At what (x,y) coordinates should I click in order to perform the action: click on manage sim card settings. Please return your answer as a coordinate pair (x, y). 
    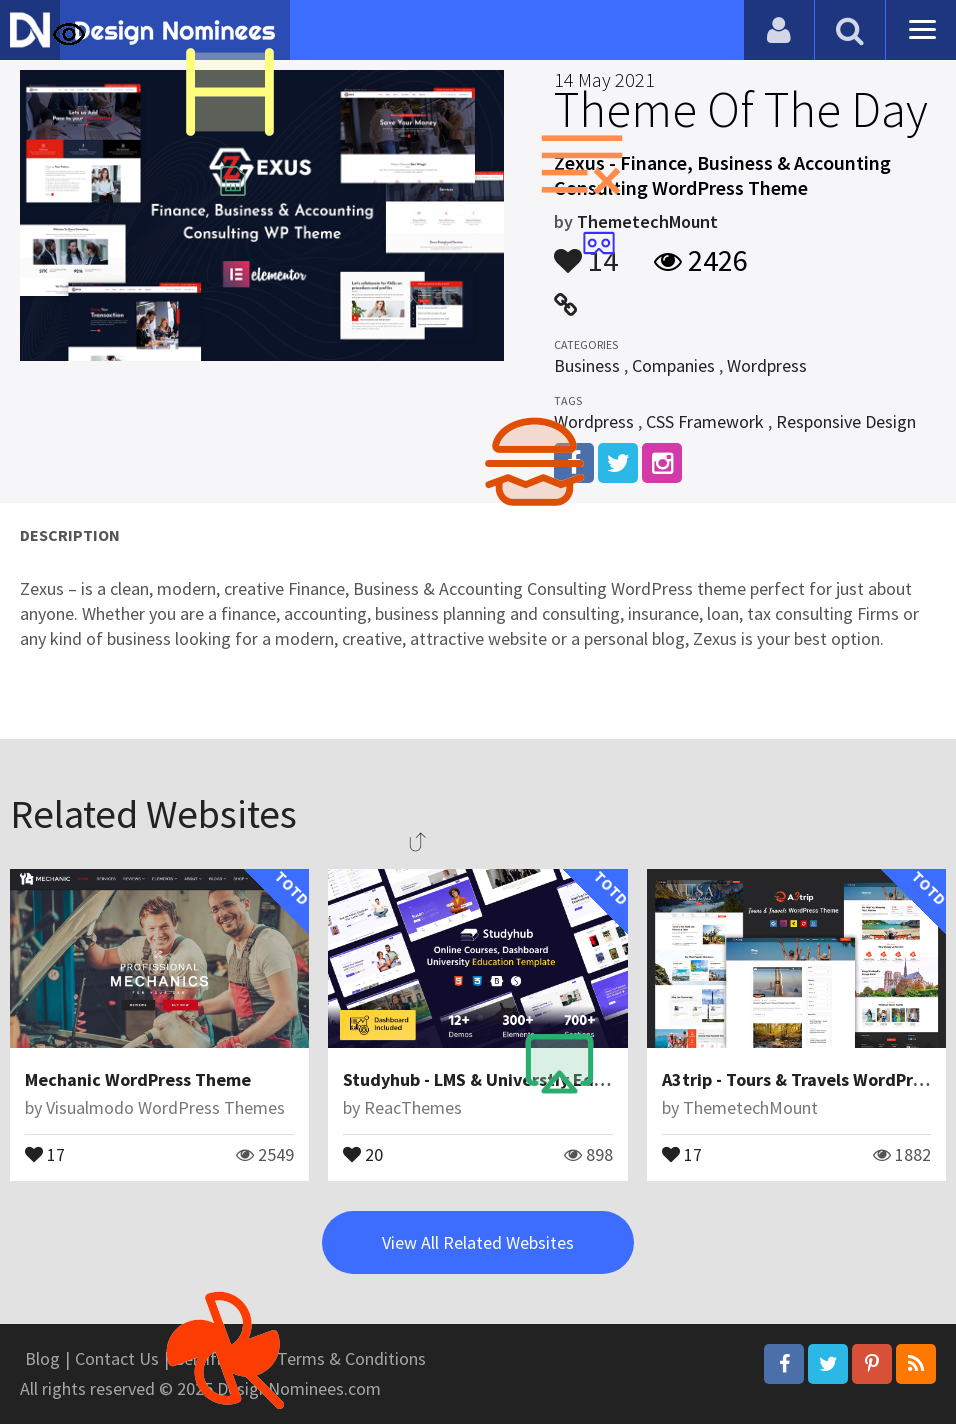
    Looking at the image, I should click on (233, 181).